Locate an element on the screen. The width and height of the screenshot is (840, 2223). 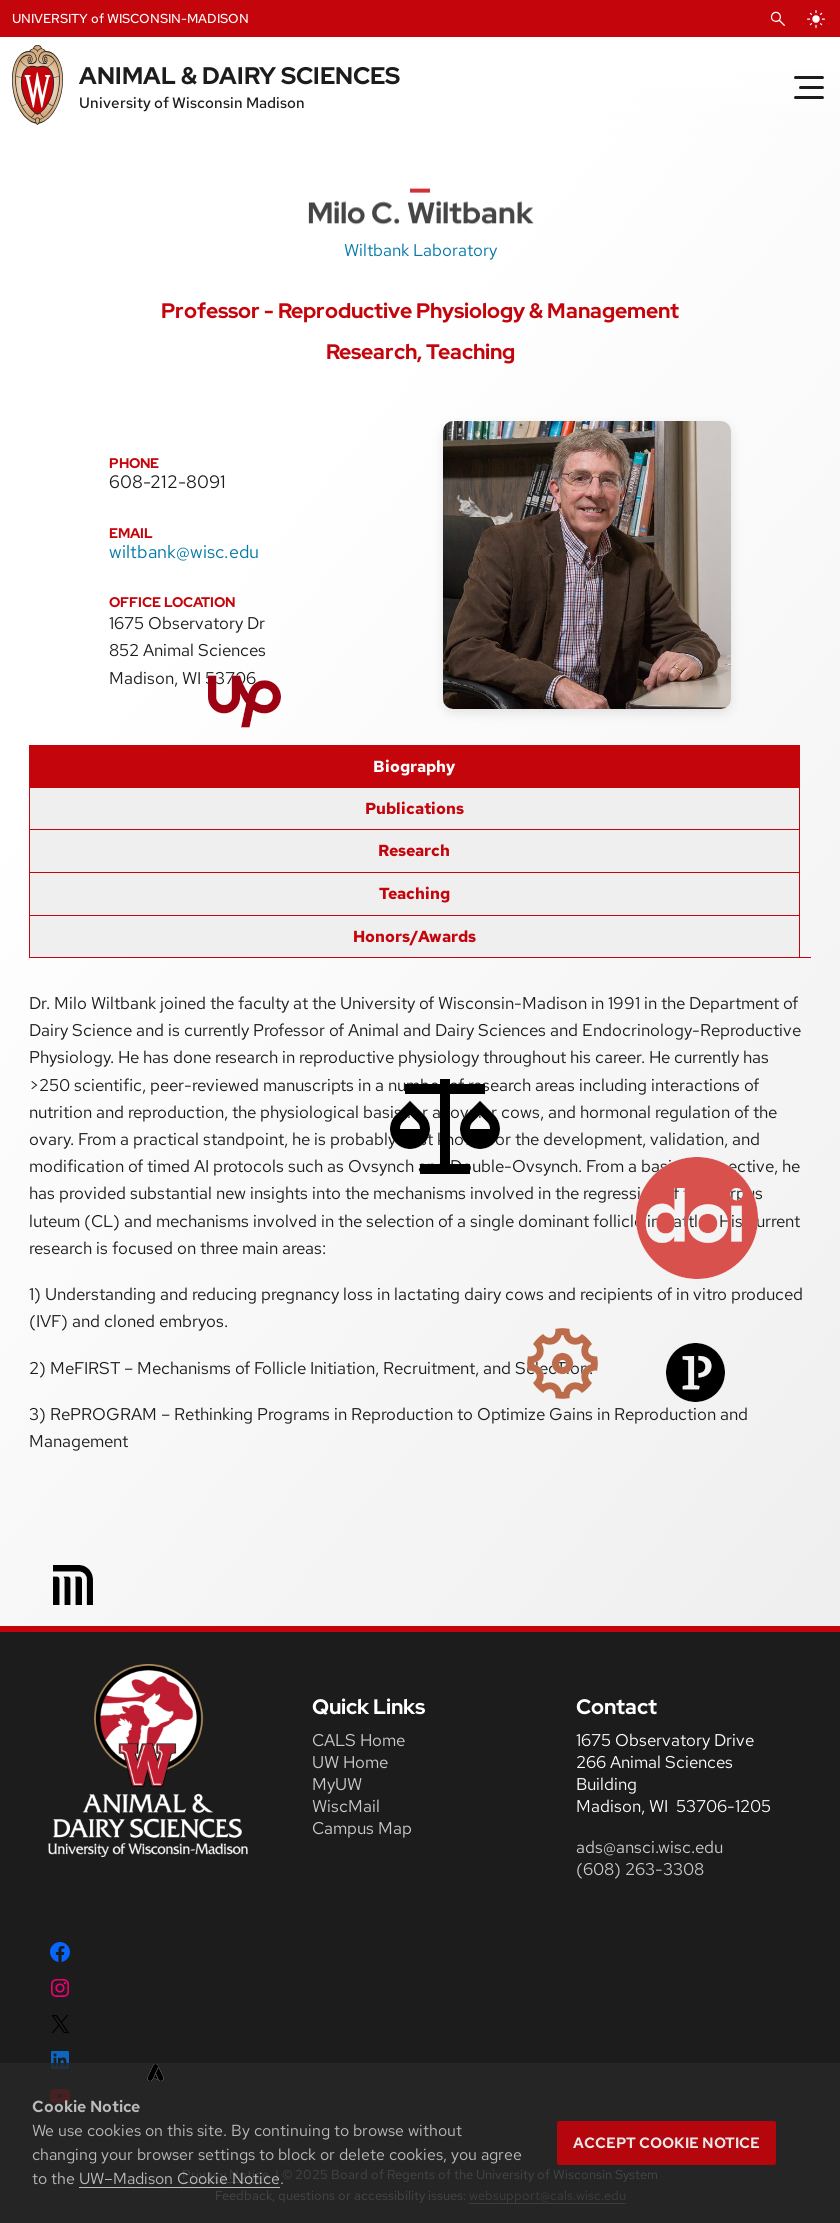
access legal or terms of service information is located at coordinates (445, 1129).